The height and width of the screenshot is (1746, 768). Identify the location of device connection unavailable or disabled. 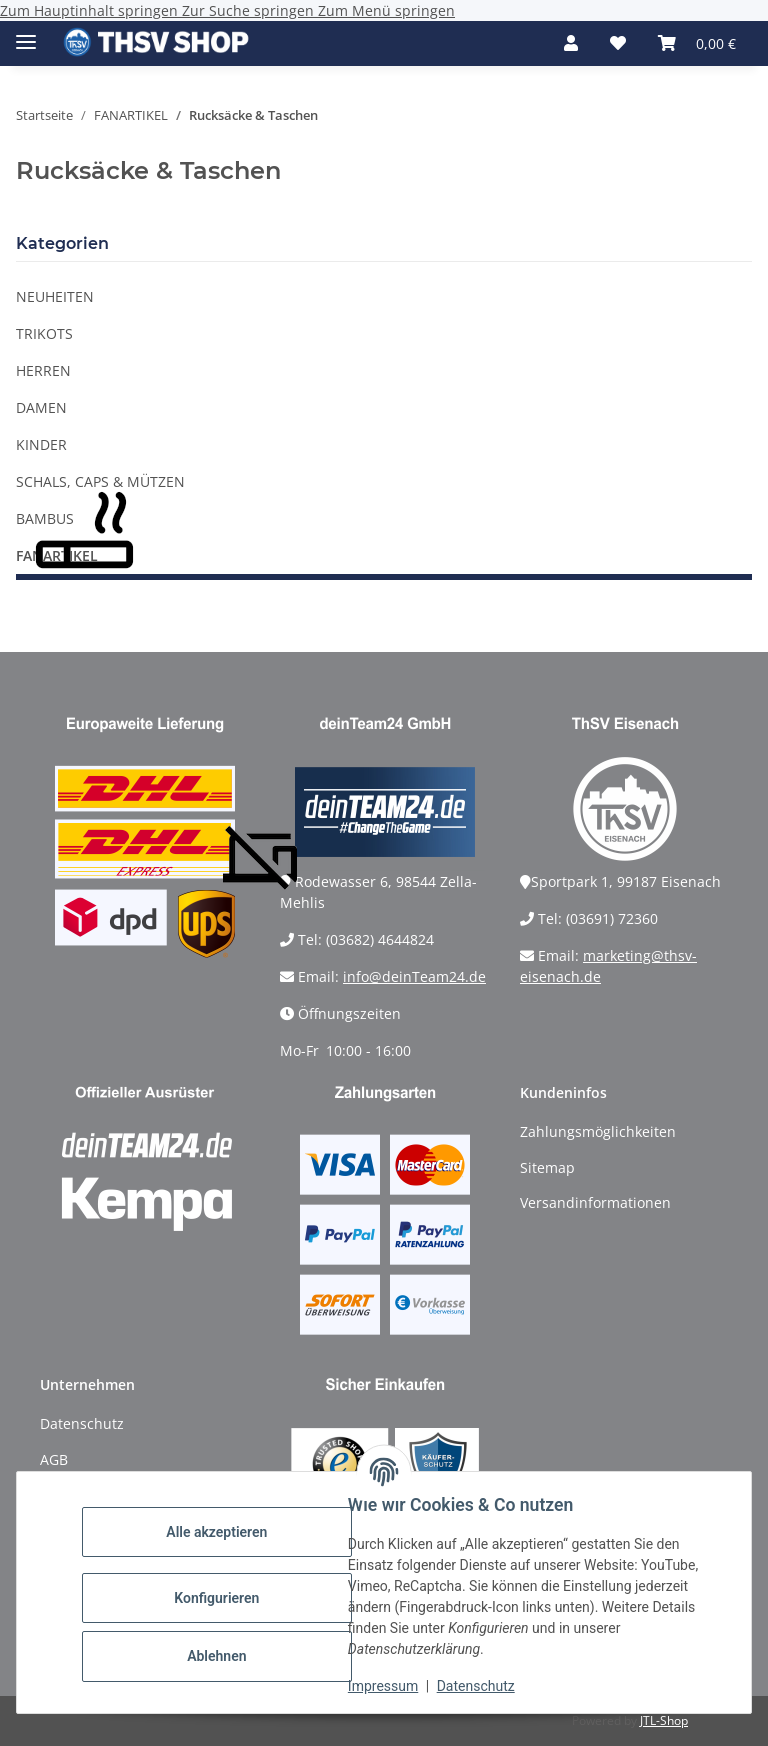
(260, 858).